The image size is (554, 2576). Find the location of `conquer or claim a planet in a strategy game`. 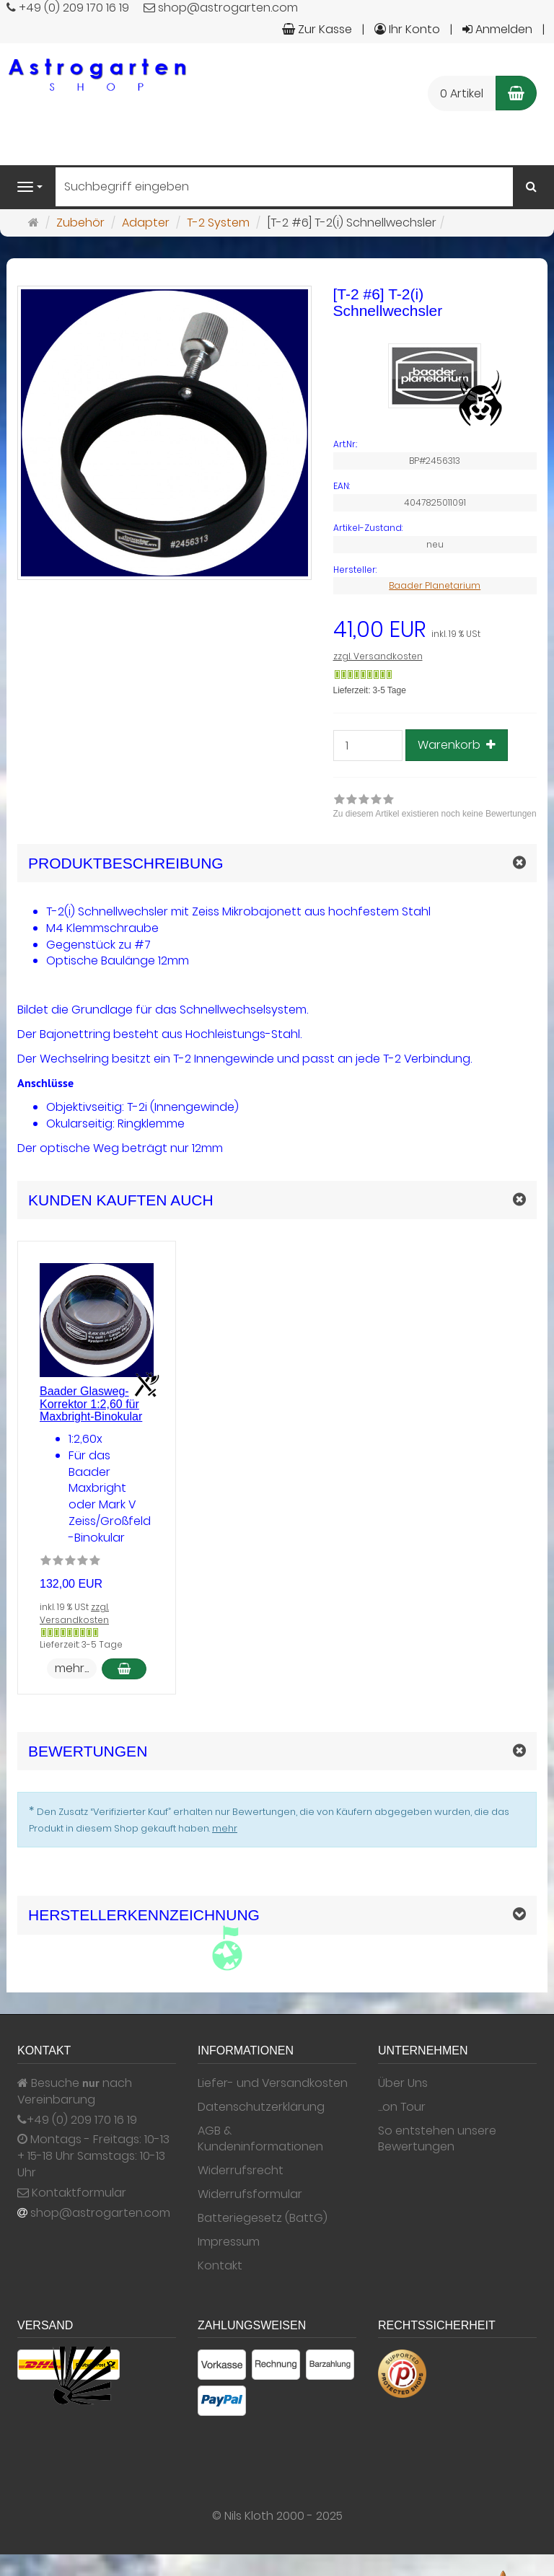

conquer or claim a planet in a strategy game is located at coordinates (227, 1948).